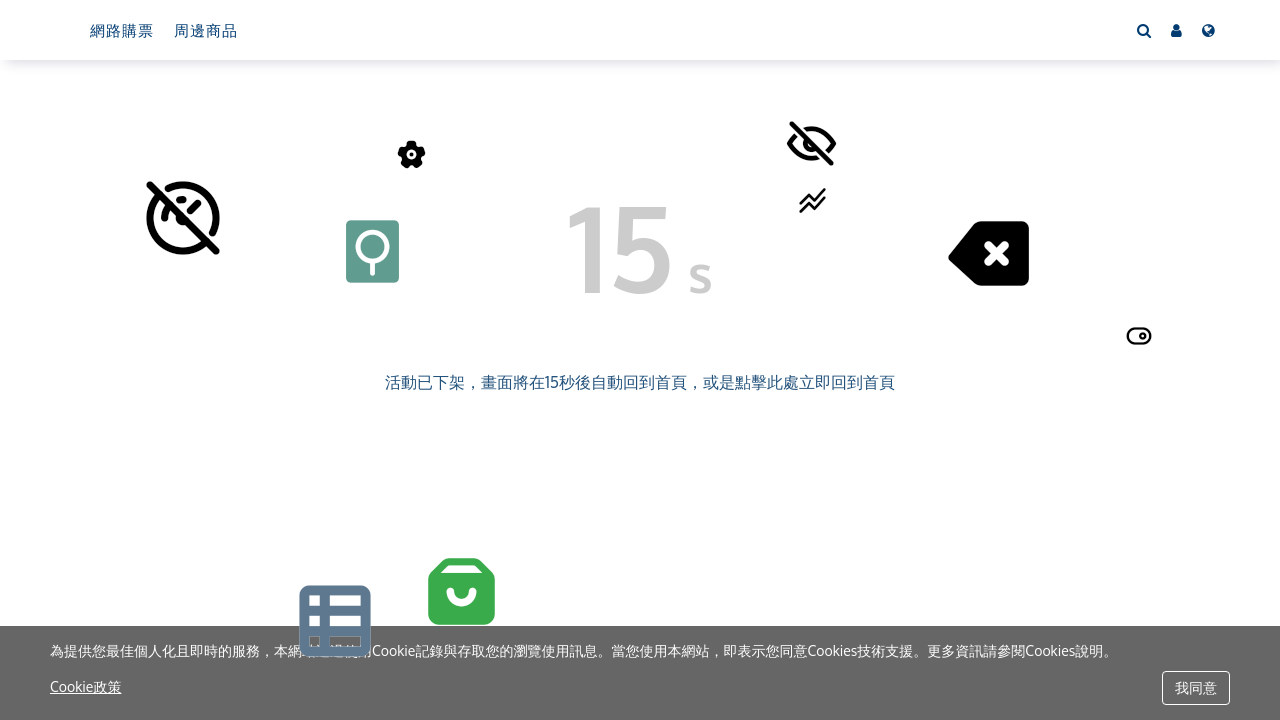 The width and height of the screenshot is (1280, 720). I want to click on view stacked line chart data, so click(812, 200).